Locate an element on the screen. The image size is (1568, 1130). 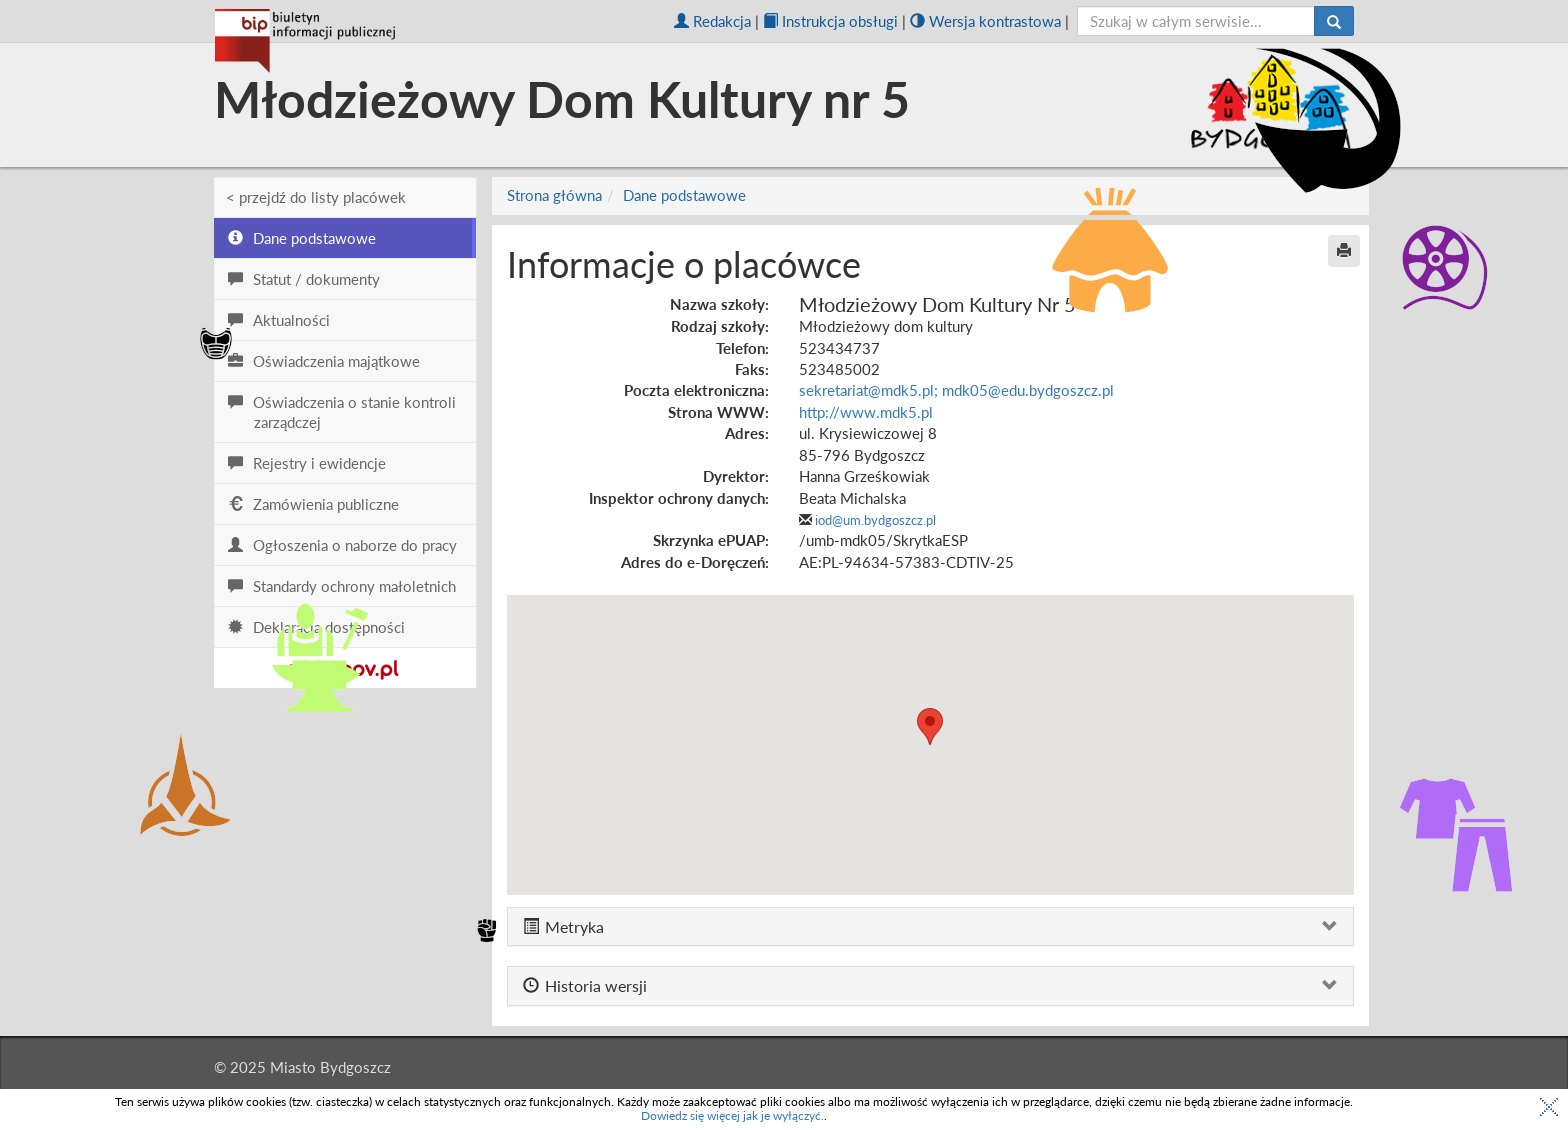
select saiyan armor or battle suit equipment is located at coordinates (216, 343).